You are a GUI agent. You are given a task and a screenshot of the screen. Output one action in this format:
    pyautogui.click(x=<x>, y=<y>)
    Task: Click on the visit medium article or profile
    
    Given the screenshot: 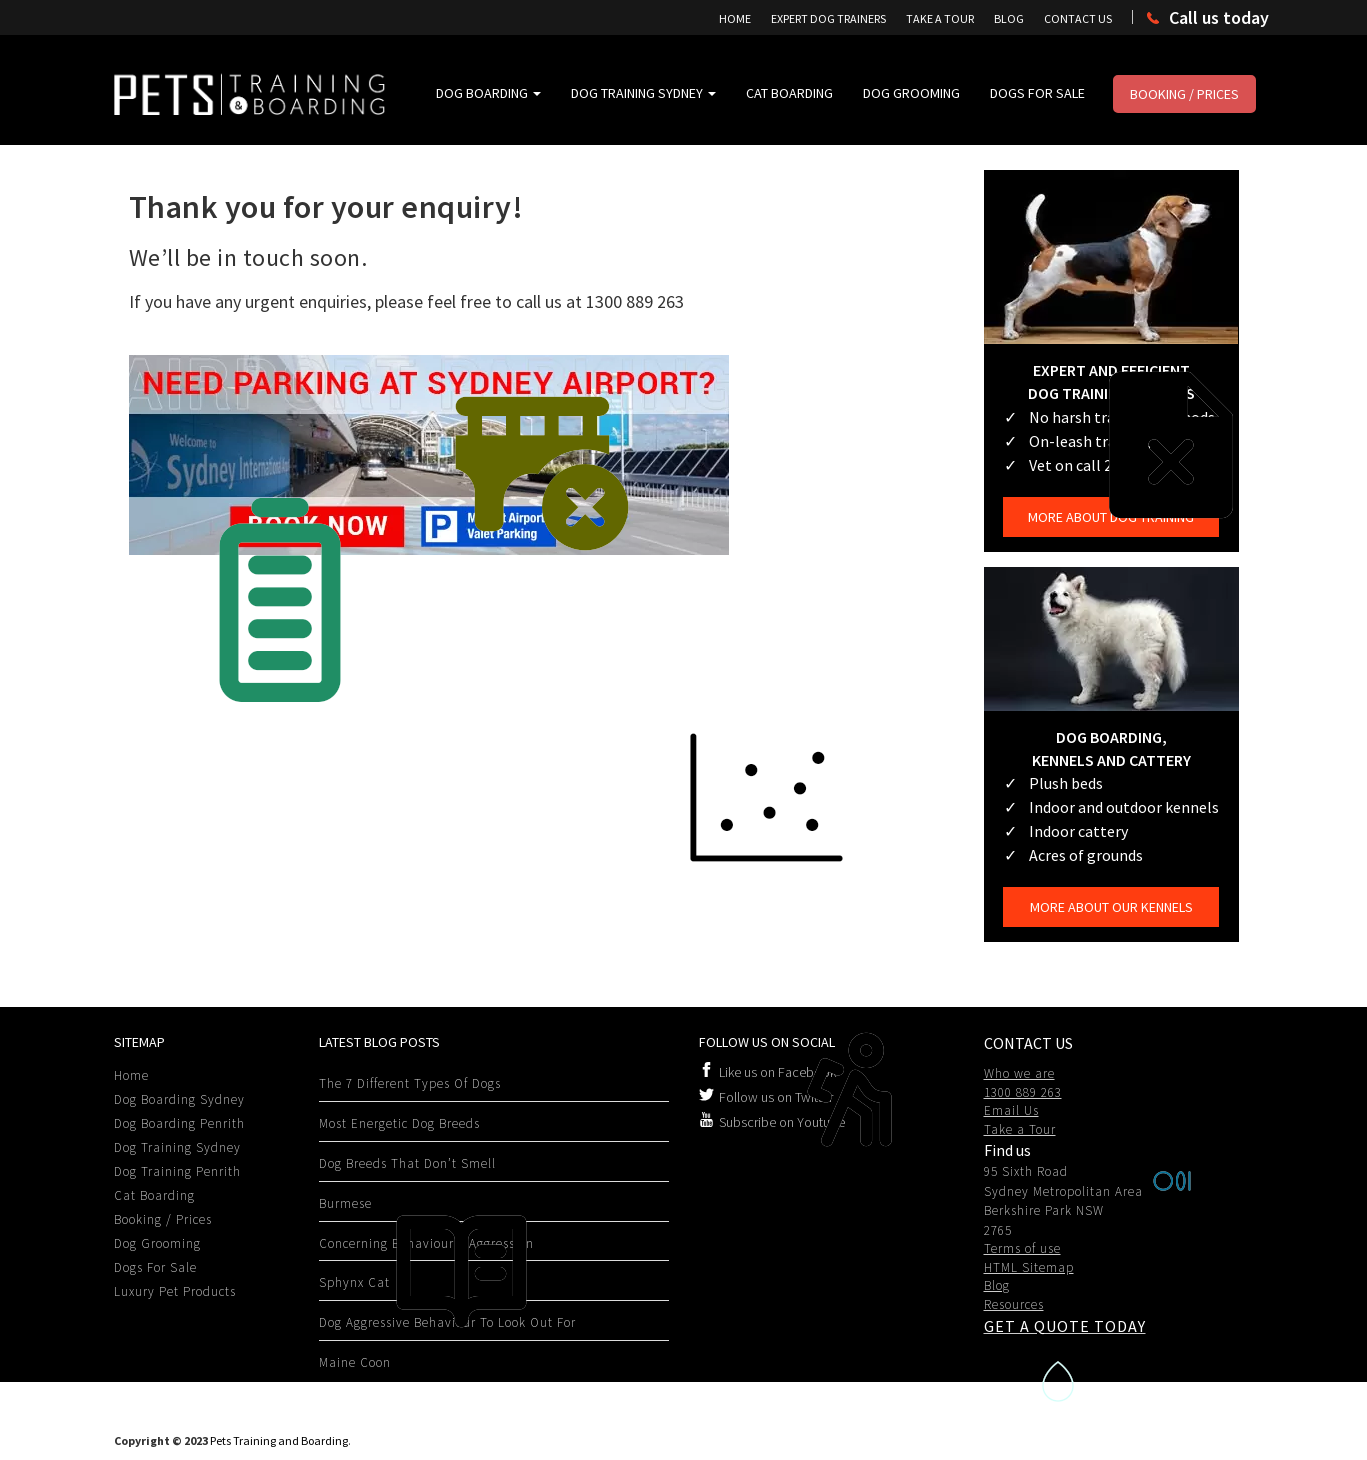 What is the action you would take?
    pyautogui.click(x=1172, y=1181)
    